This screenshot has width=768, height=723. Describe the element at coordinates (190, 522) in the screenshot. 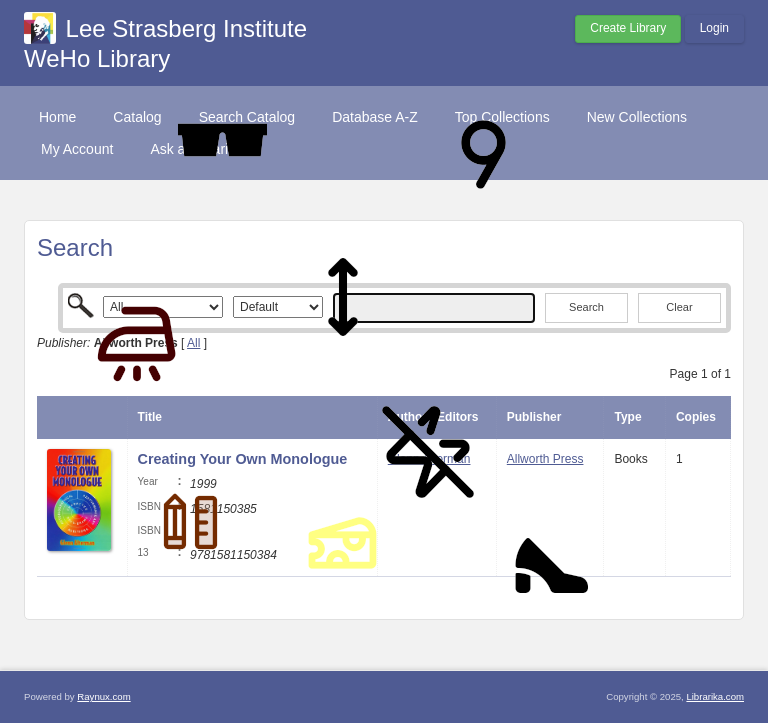

I see `access design or editing tools` at that location.